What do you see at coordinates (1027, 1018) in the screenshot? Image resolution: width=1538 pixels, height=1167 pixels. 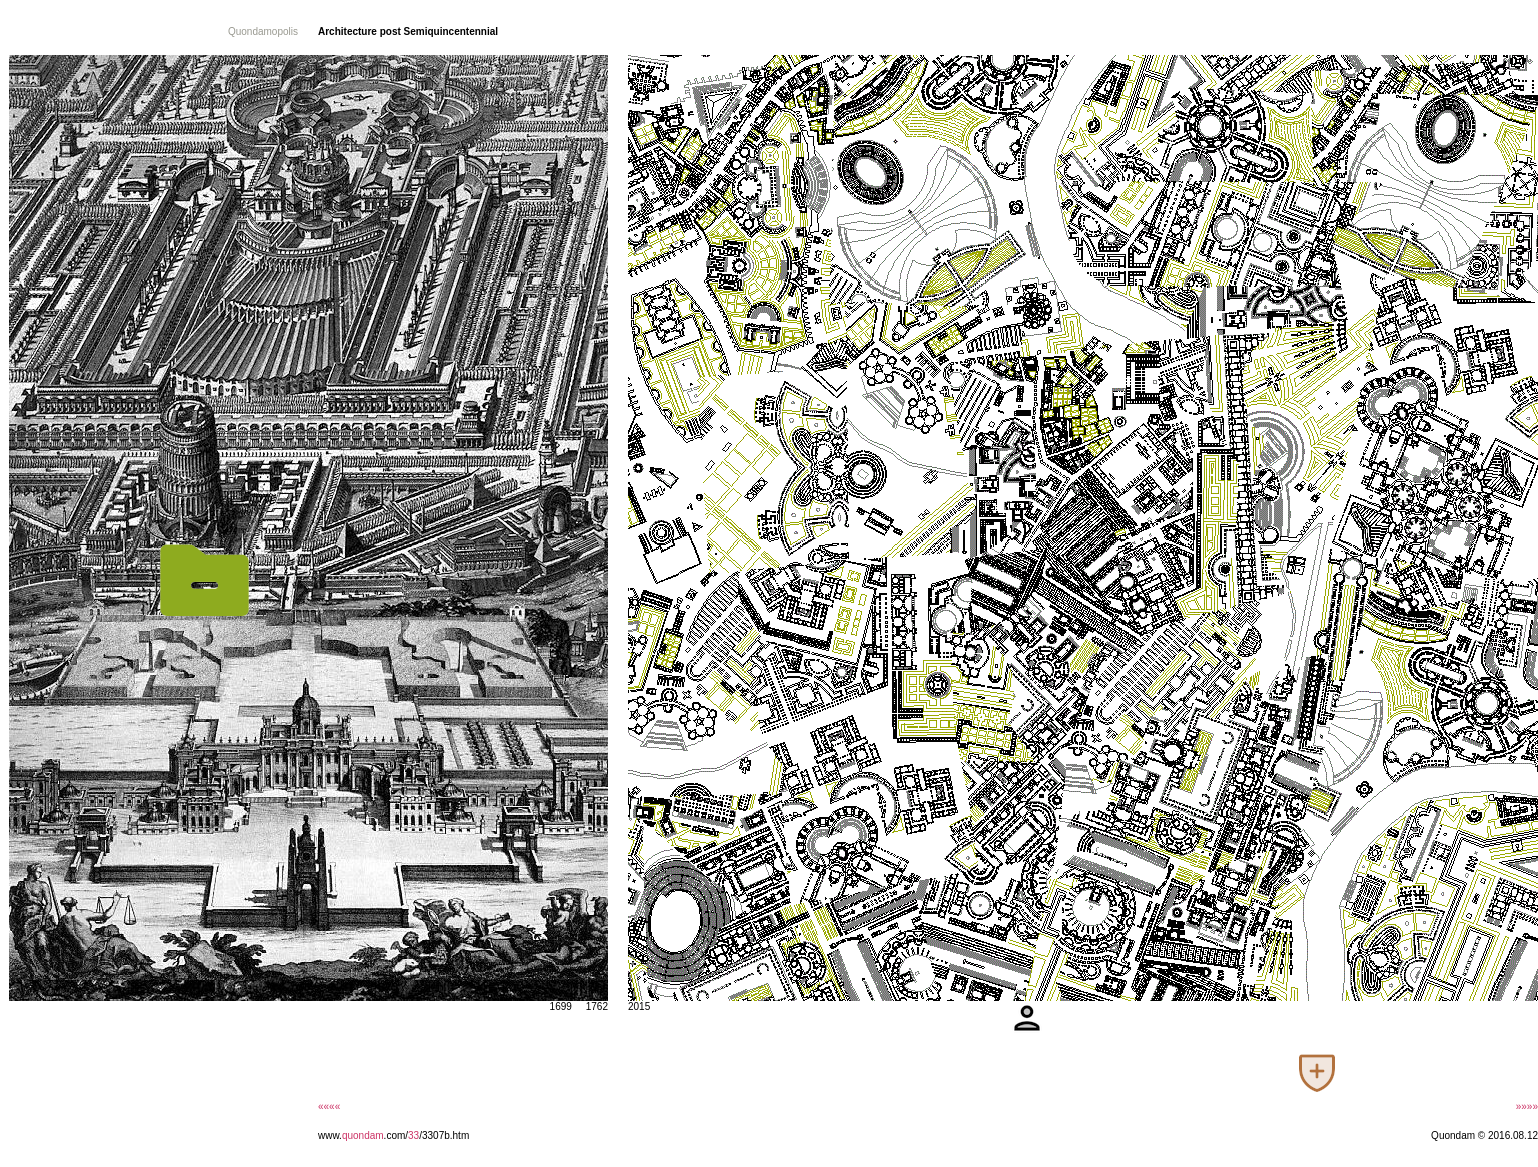 I see `view your profile` at bounding box center [1027, 1018].